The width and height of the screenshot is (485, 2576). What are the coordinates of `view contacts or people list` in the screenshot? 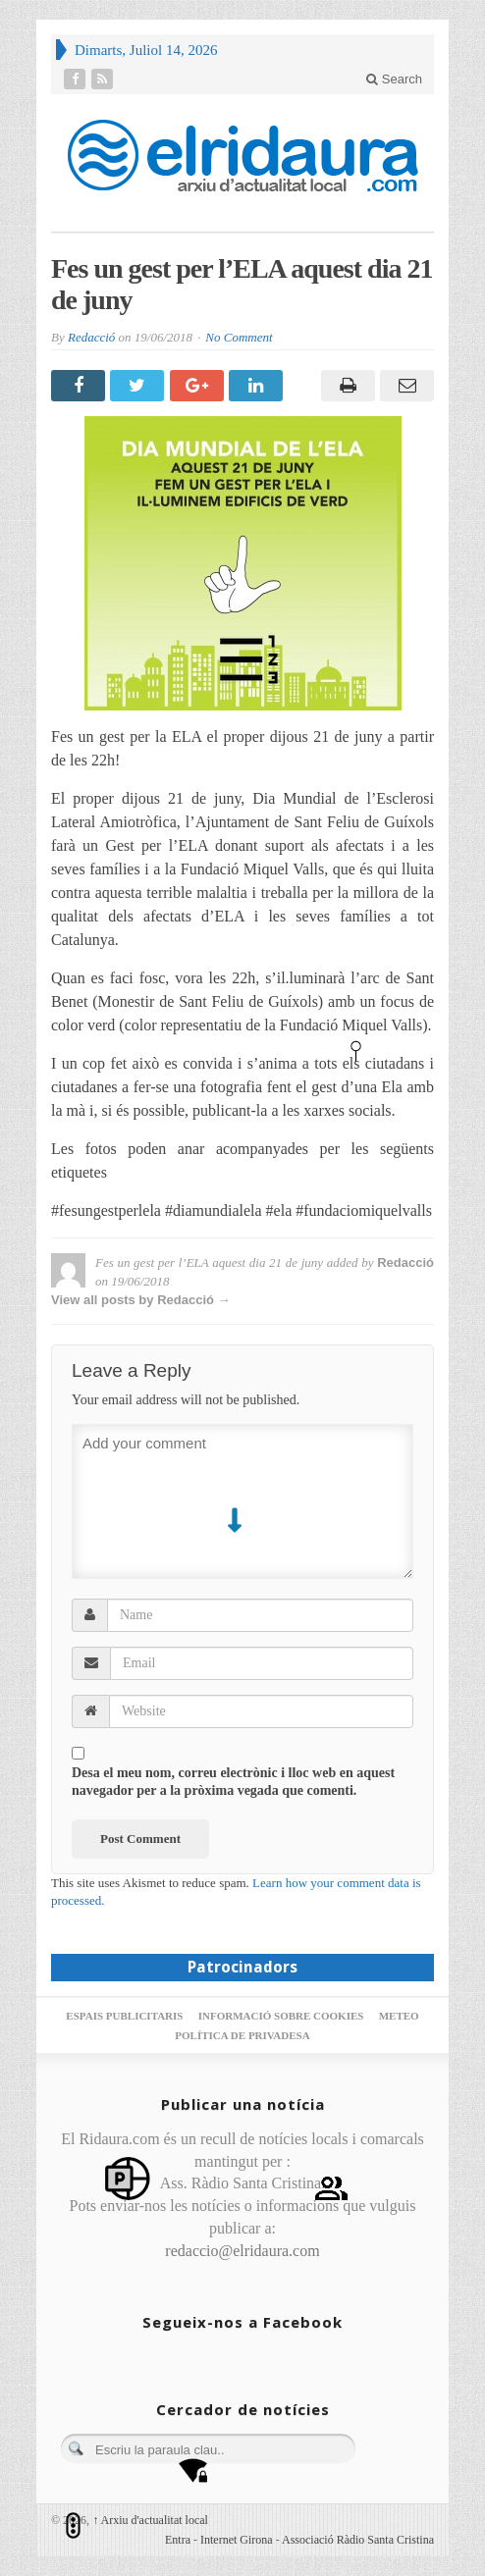 It's located at (332, 2188).